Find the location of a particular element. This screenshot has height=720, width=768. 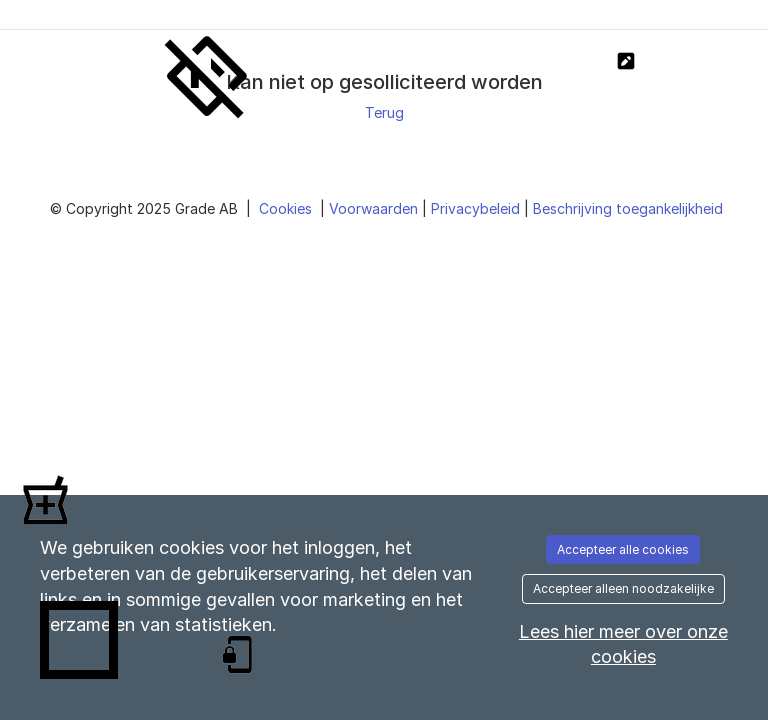

enable device lock for linked phones is located at coordinates (236, 654).